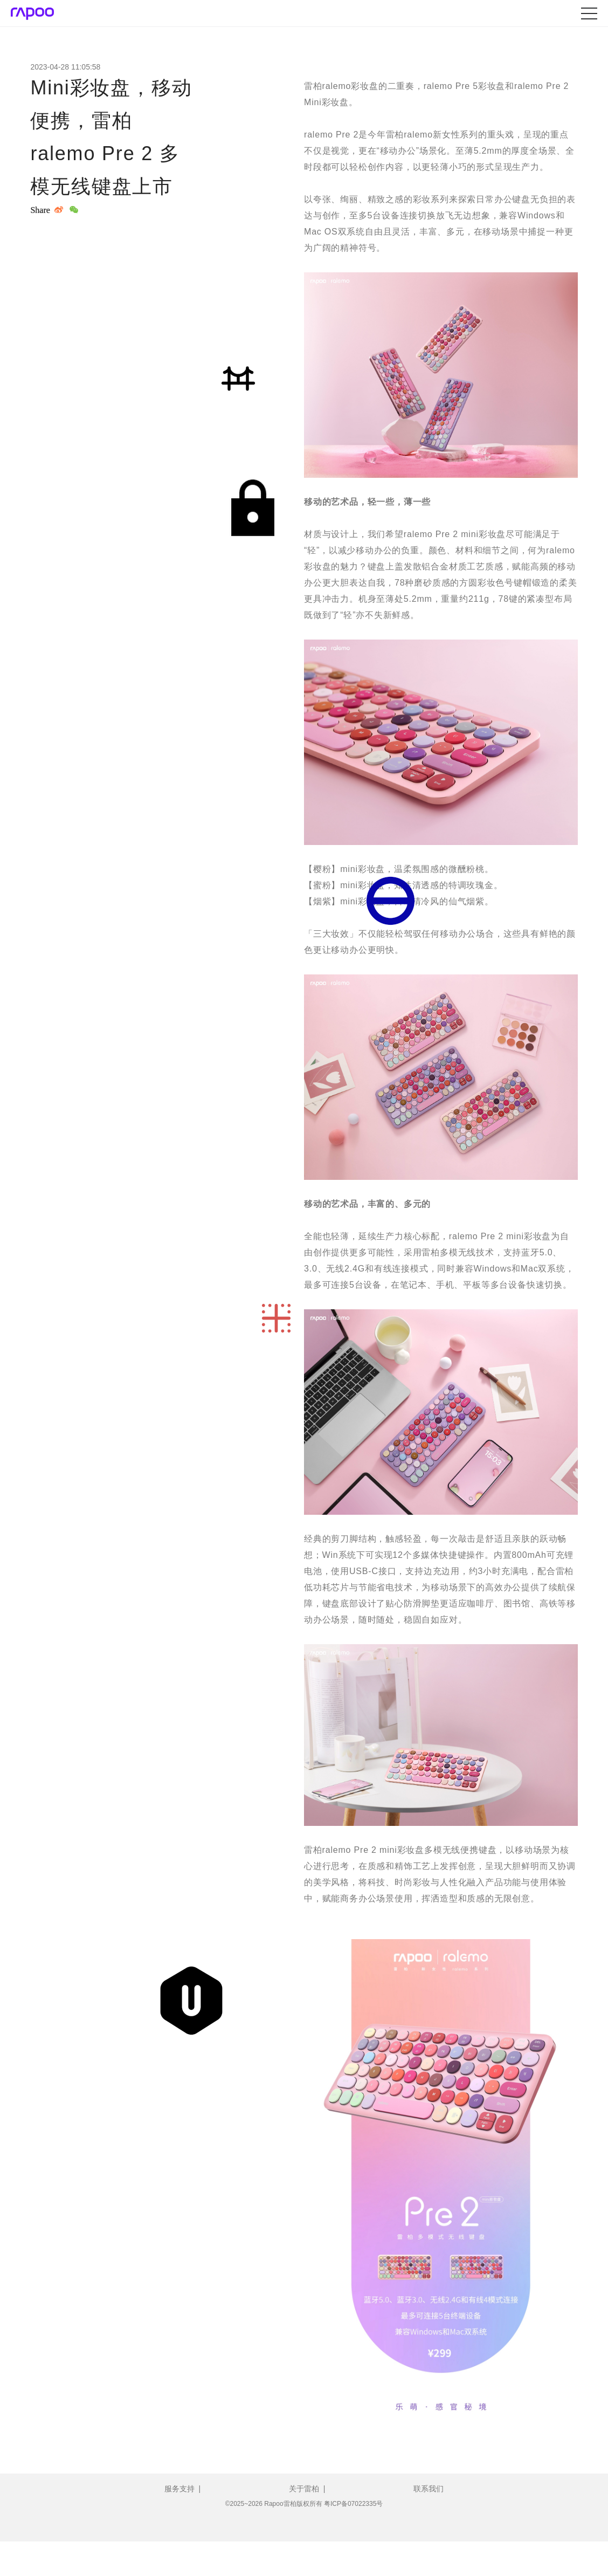 The image size is (608, 2576). I want to click on select agender identity option, so click(390, 901).